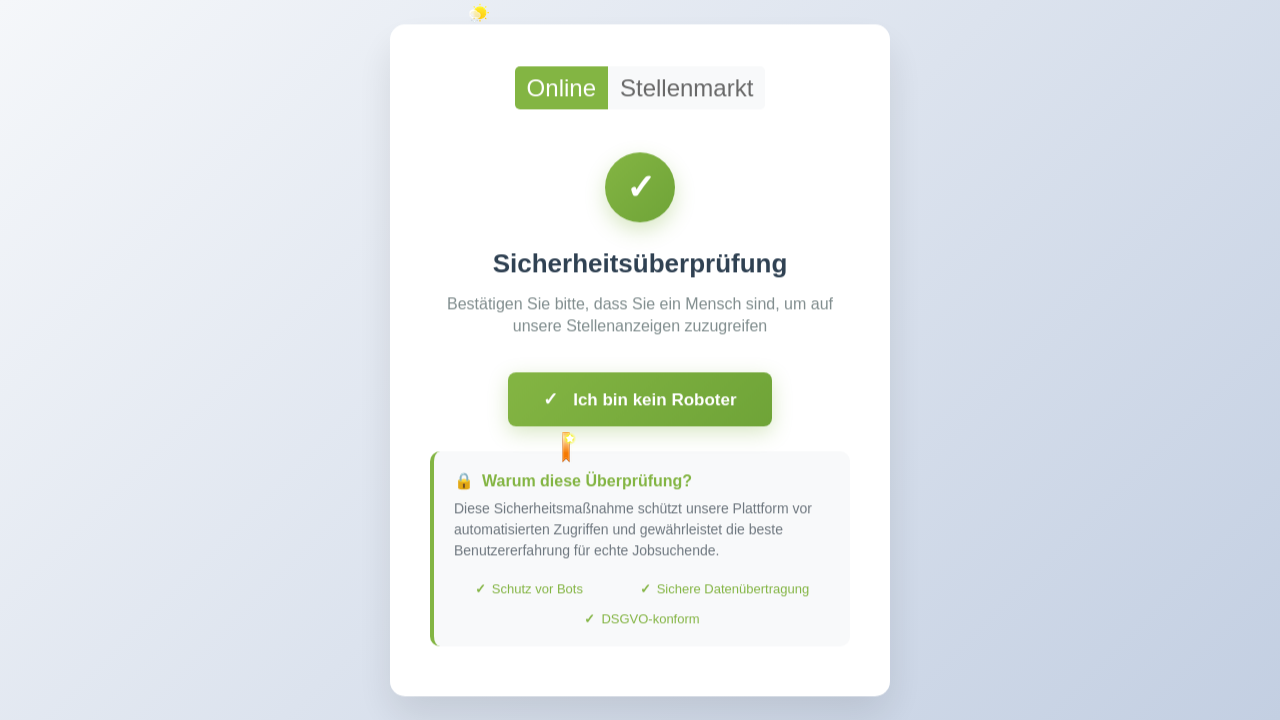 This screenshot has height=720, width=1280. I want to click on indicates scattered snow showers during daytime, so click(479, 13).